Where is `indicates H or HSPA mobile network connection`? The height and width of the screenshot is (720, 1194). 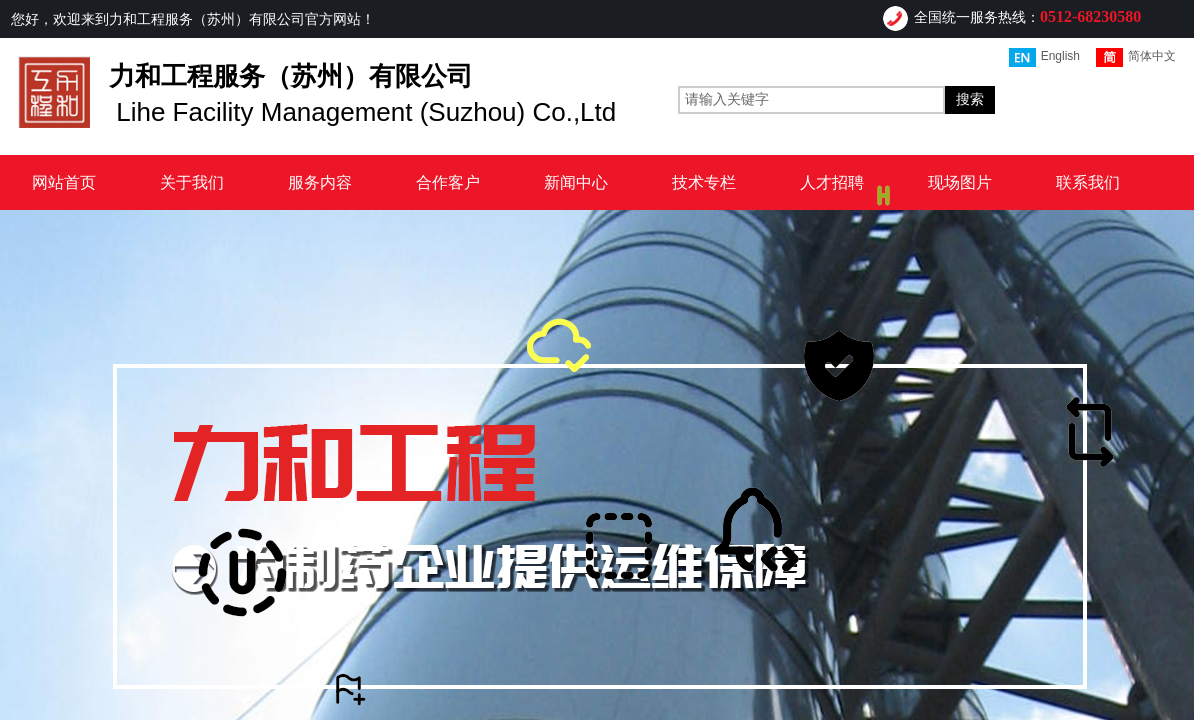 indicates H or HSPA mobile network connection is located at coordinates (883, 195).